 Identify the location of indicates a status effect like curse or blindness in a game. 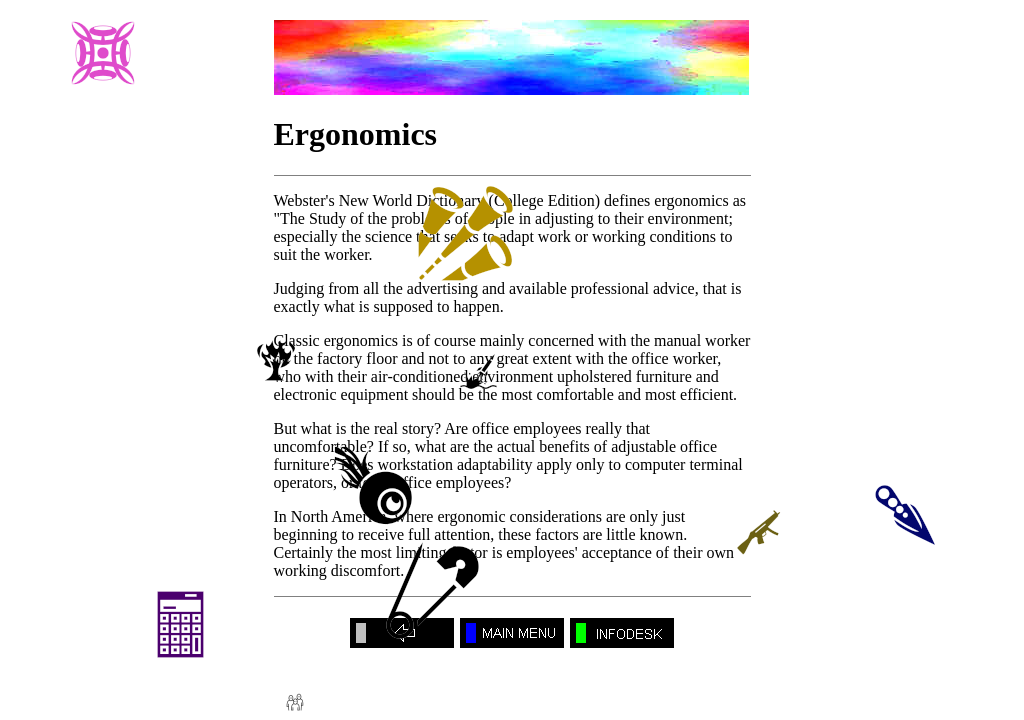
(372, 485).